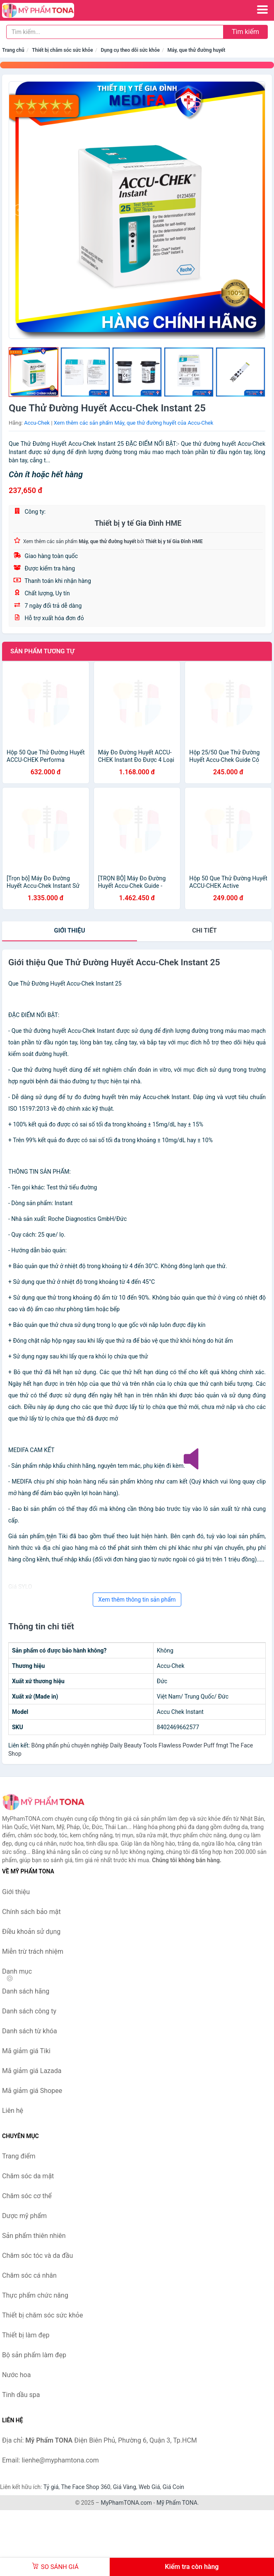 Image resolution: width=274 pixels, height=2576 pixels. Describe the element at coordinates (193, 104) in the screenshot. I see `make an announcement or broadcast` at that location.